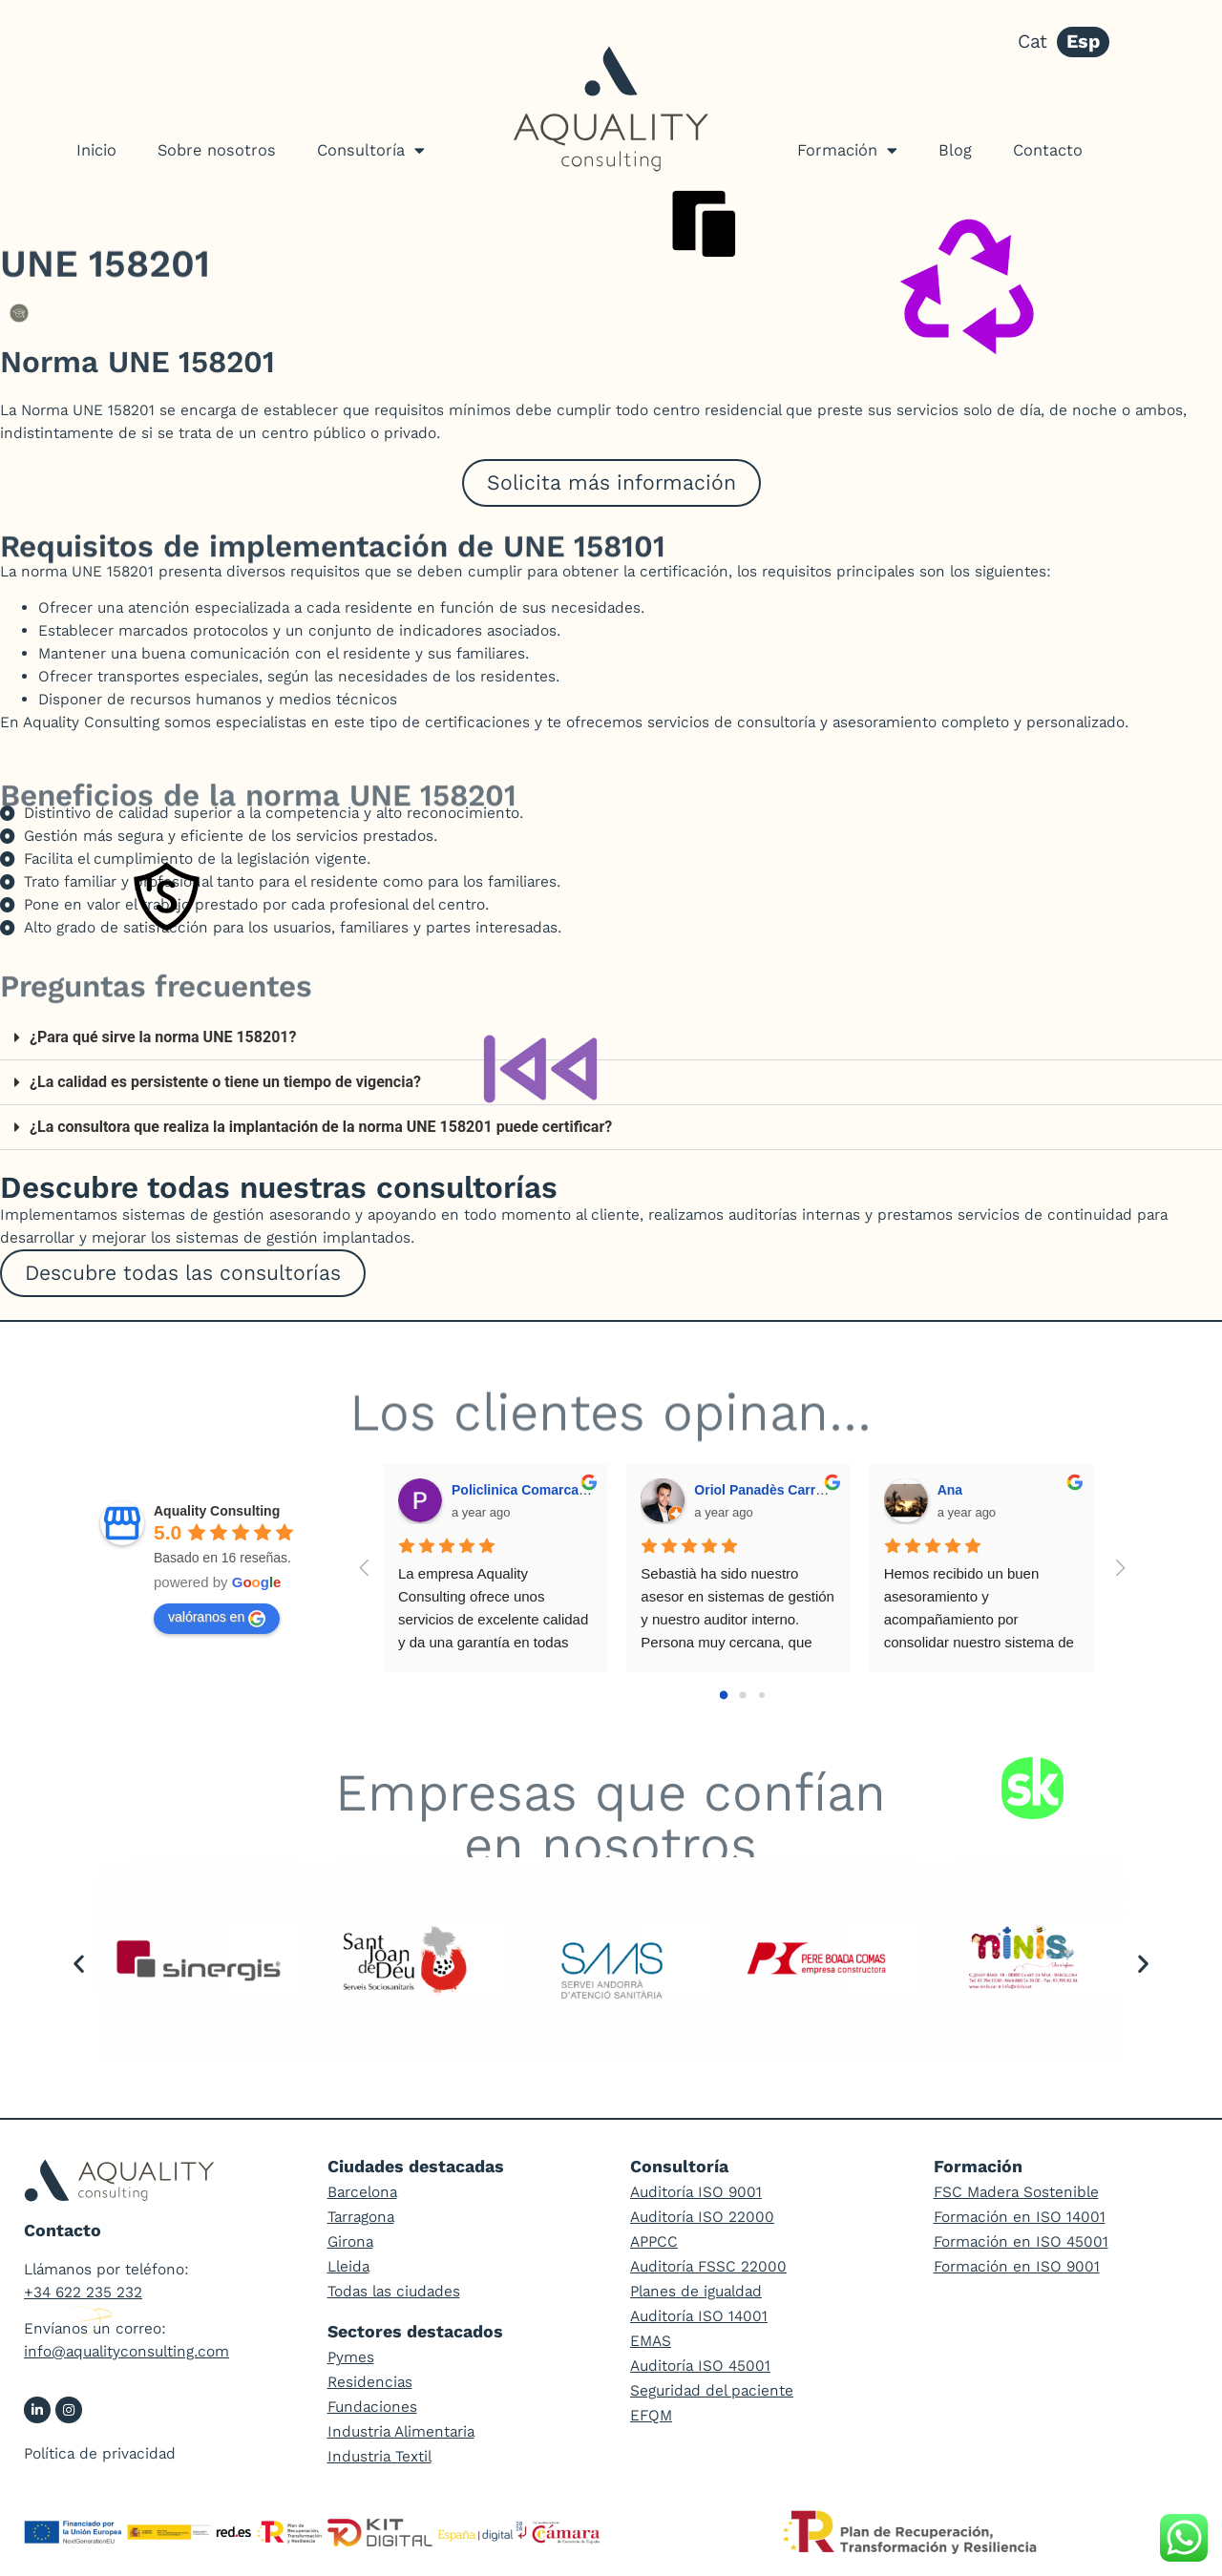  Describe the element at coordinates (1032, 1788) in the screenshot. I see `open the Songkick app` at that location.